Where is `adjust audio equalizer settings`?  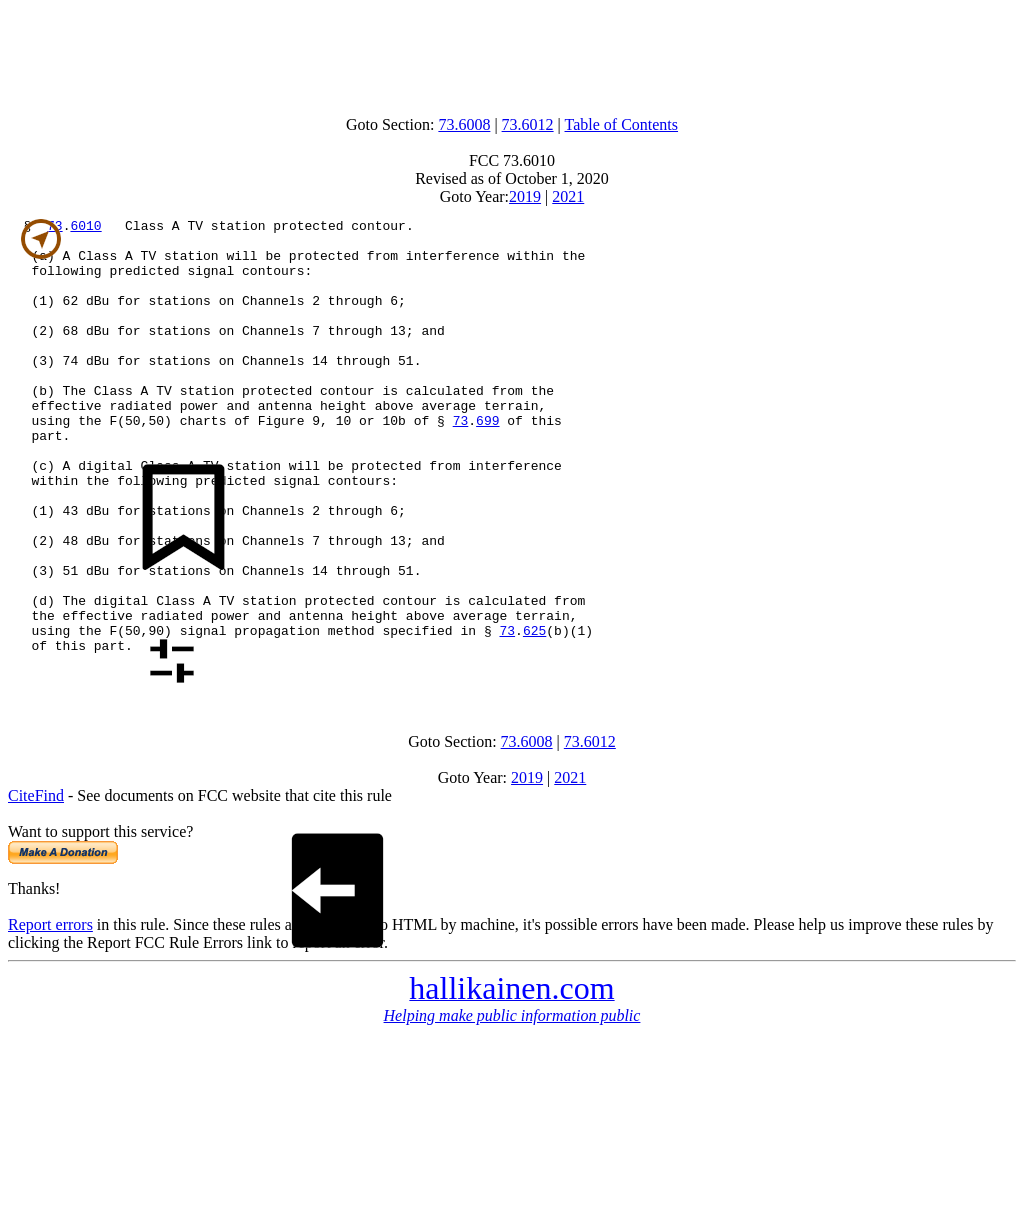 adjust audio equalizer settings is located at coordinates (172, 661).